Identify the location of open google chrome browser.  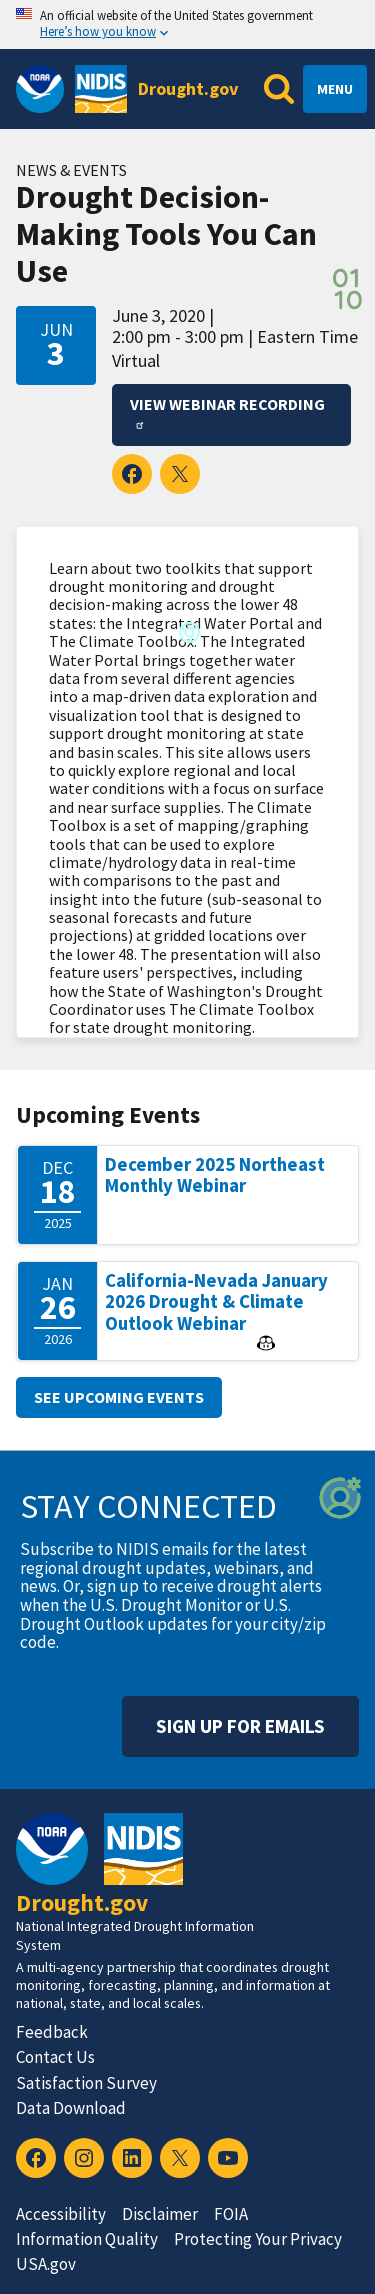
(189, 632).